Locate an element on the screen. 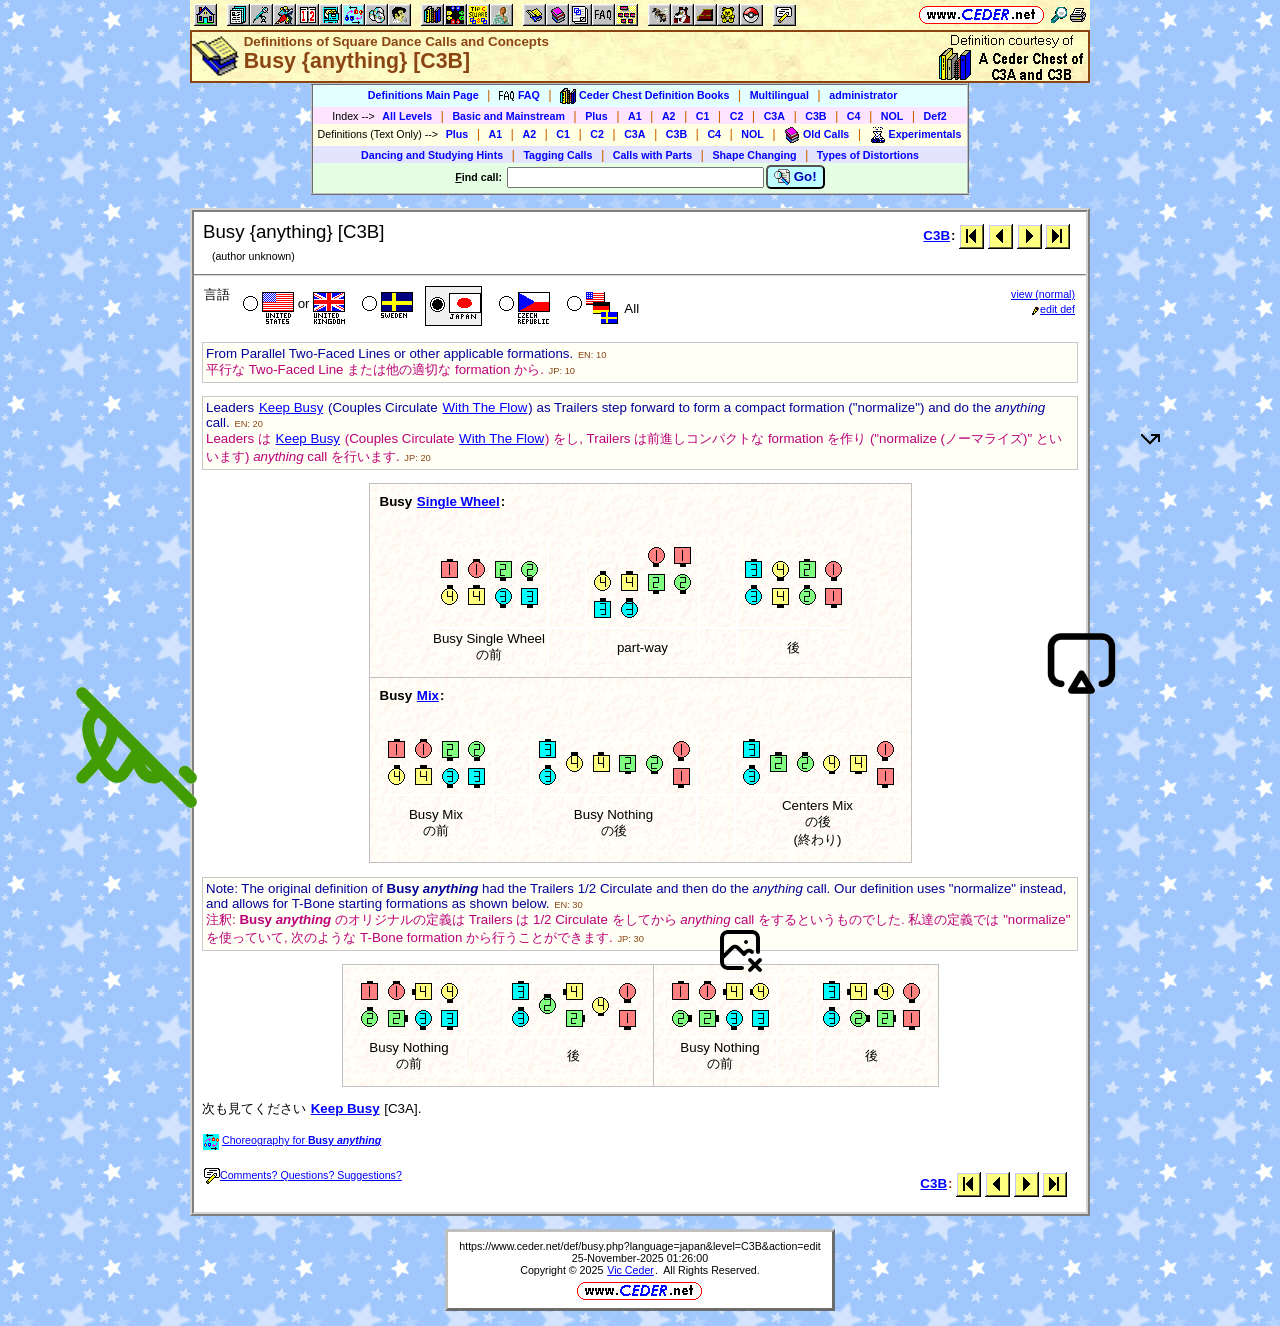  start a shareplay session is located at coordinates (1081, 663).